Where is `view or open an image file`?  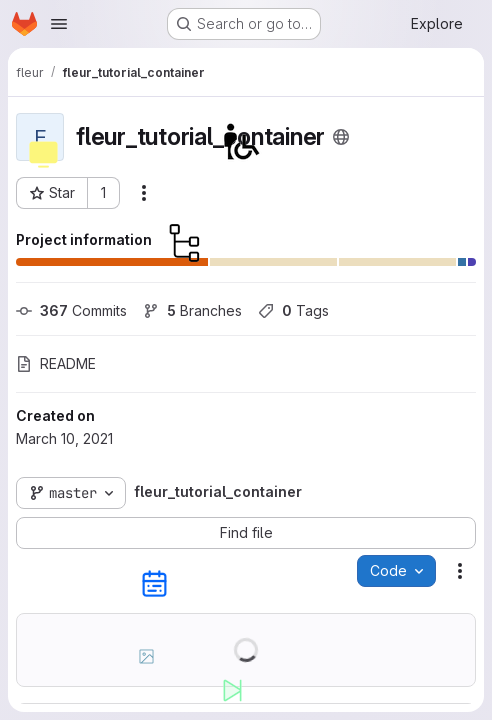
view or open an image file is located at coordinates (146, 656).